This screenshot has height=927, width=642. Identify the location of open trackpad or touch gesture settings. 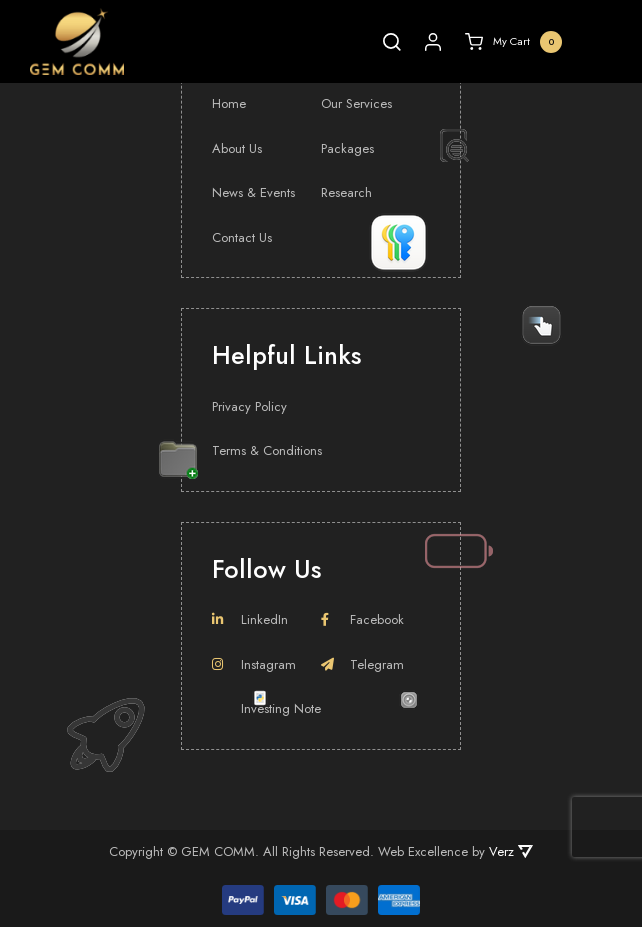
(541, 325).